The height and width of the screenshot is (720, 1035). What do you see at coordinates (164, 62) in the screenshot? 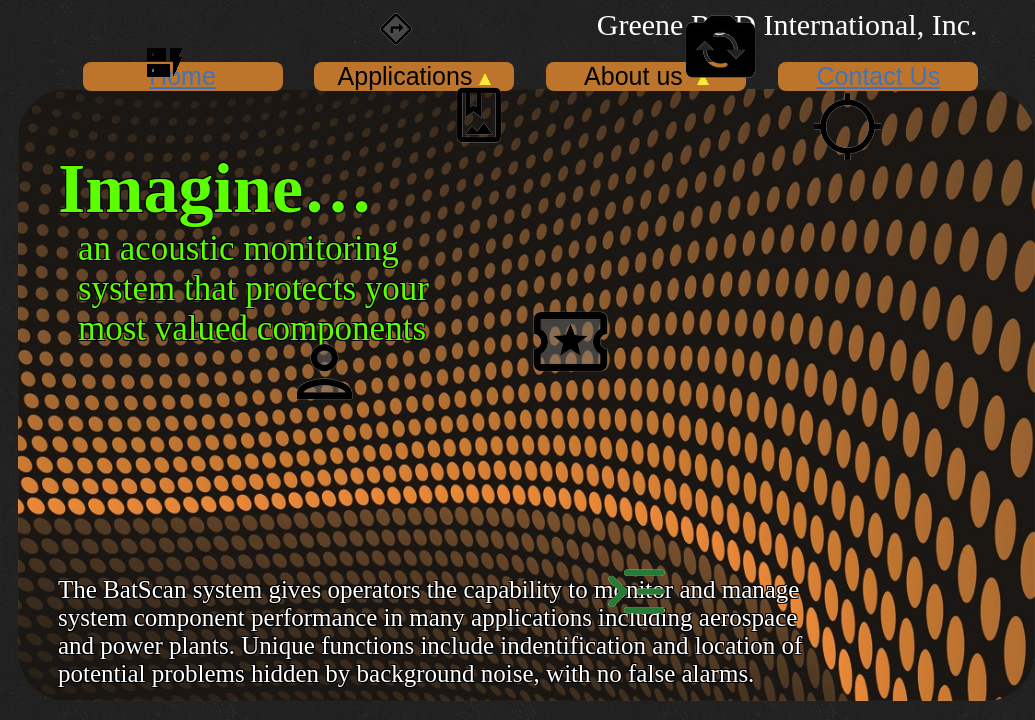
I see `access dynamic form builder` at bounding box center [164, 62].